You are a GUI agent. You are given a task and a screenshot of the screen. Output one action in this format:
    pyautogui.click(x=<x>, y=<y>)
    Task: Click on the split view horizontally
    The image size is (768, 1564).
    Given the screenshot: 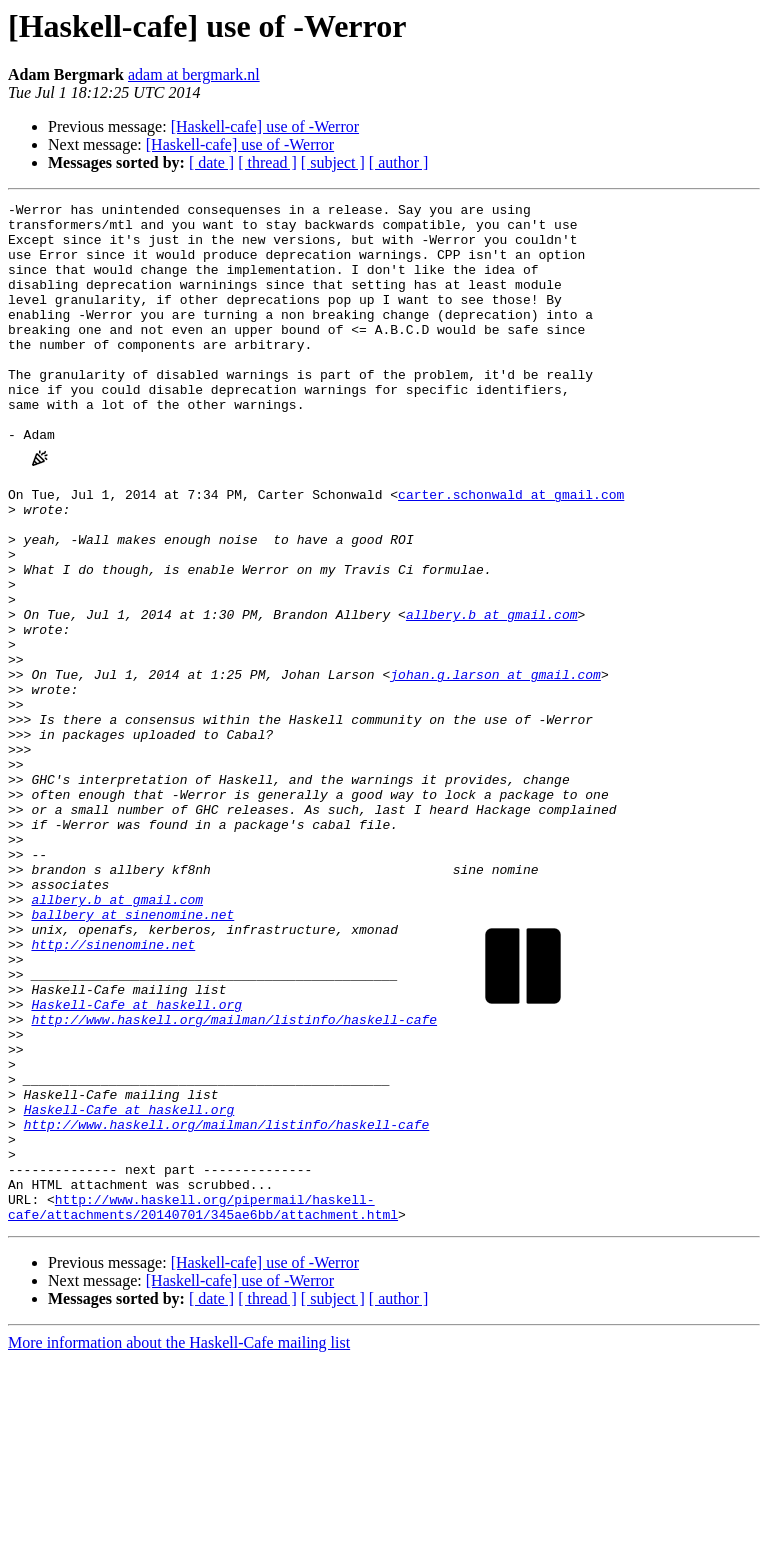 What is the action you would take?
    pyautogui.click(x=523, y=966)
    